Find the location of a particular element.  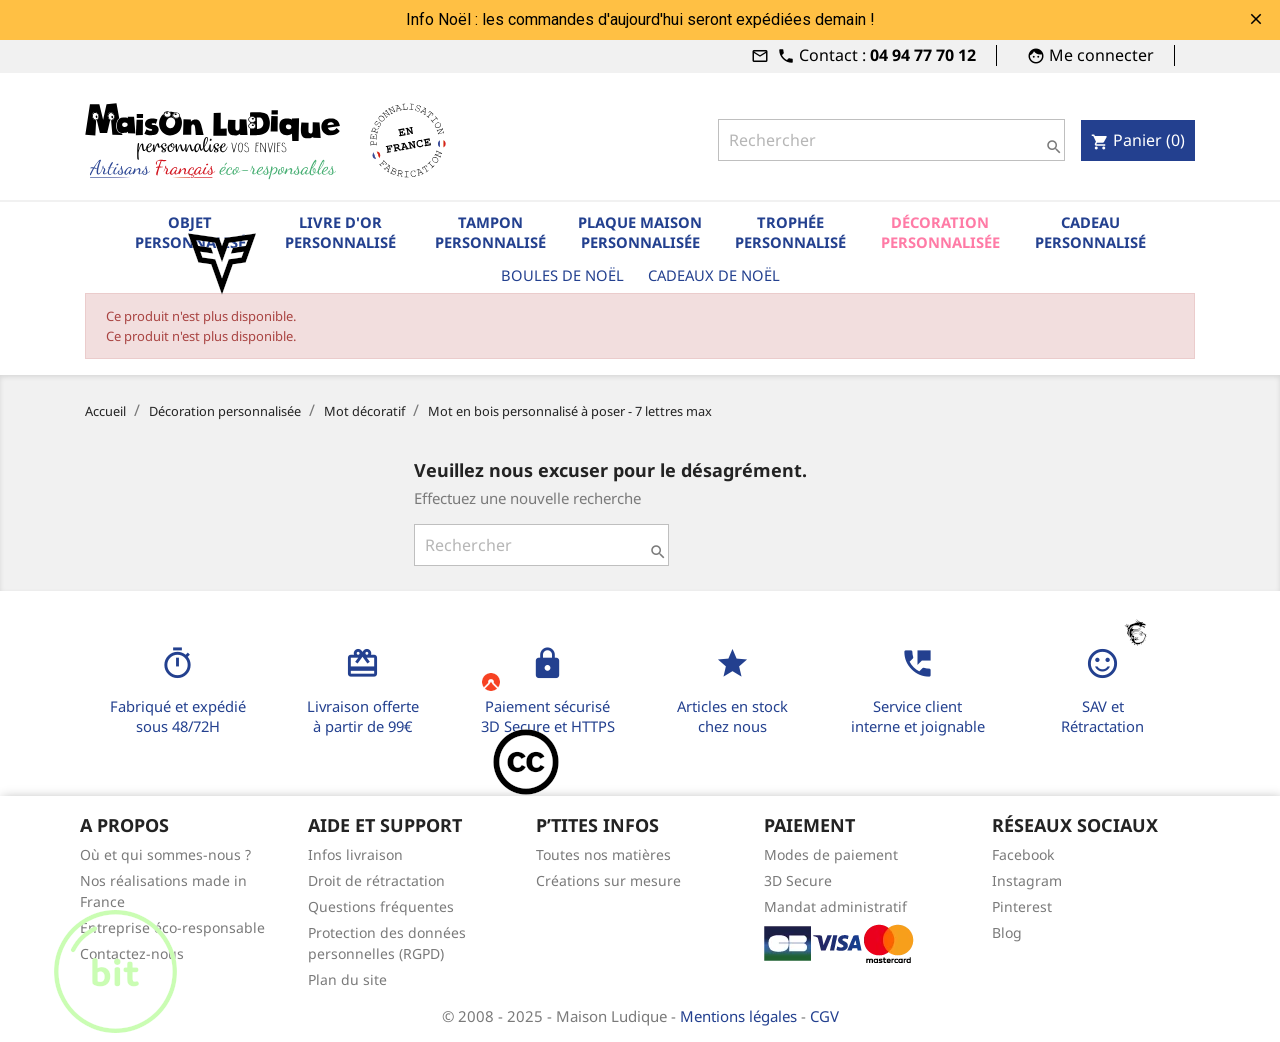

open the komoot app is located at coordinates (491, 682).